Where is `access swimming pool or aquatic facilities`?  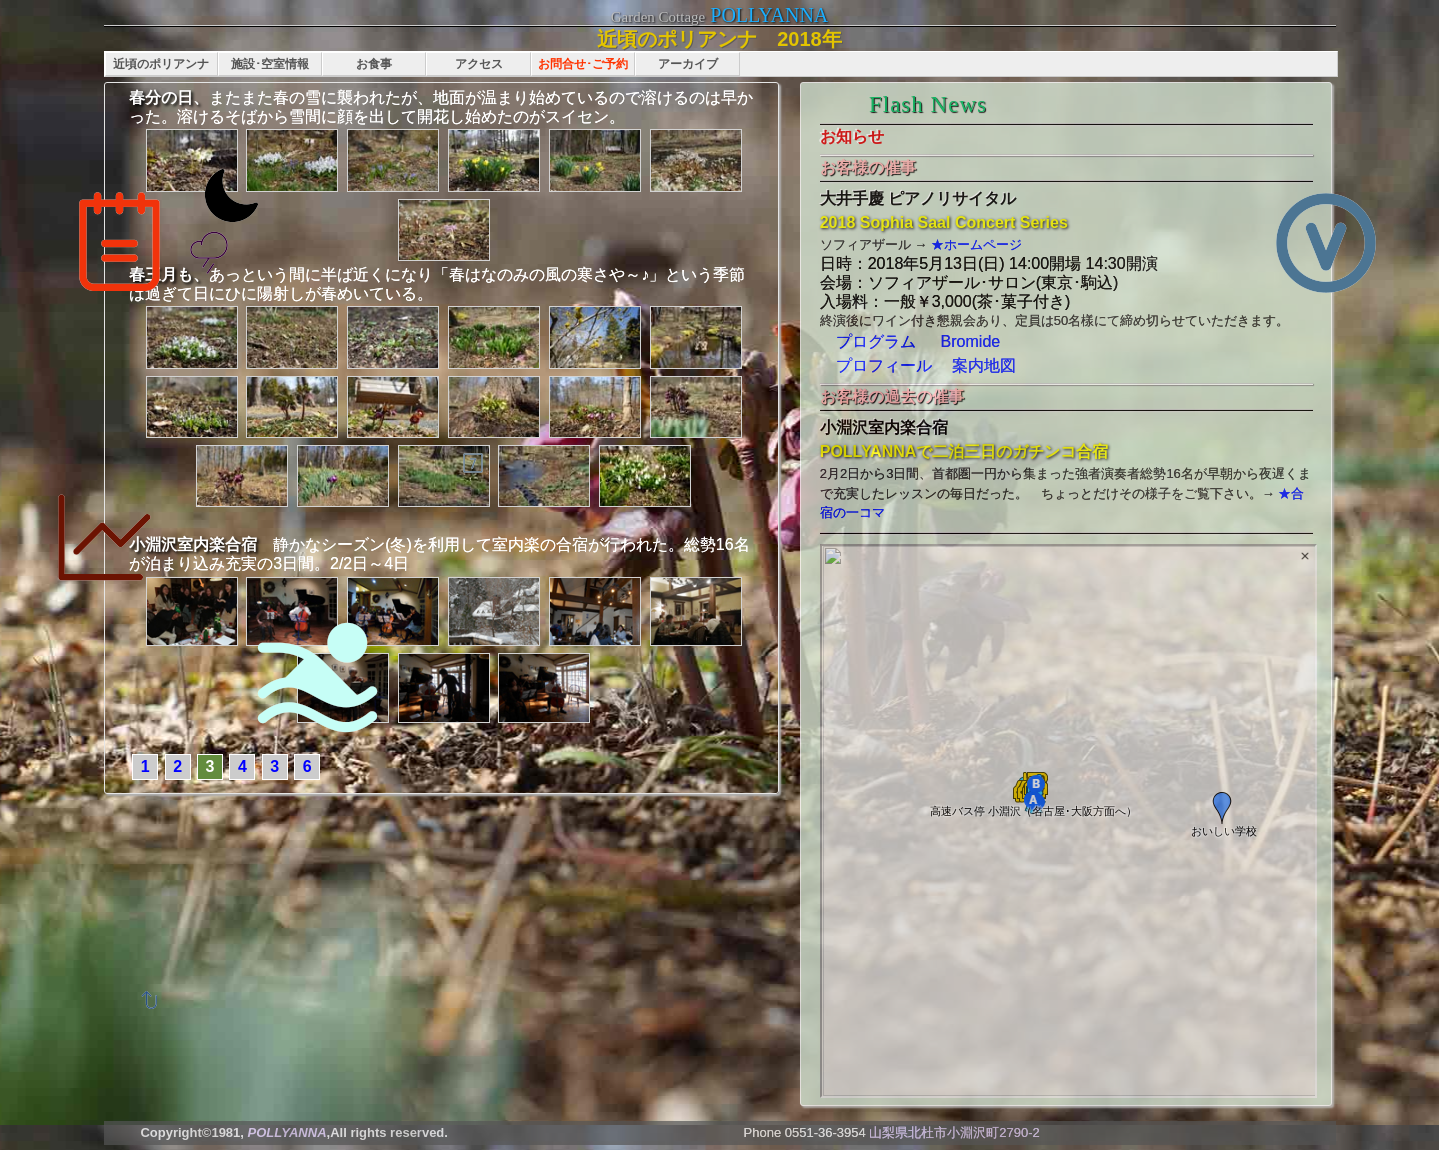 access swimming pool or aquatic facilities is located at coordinates (317, 677).